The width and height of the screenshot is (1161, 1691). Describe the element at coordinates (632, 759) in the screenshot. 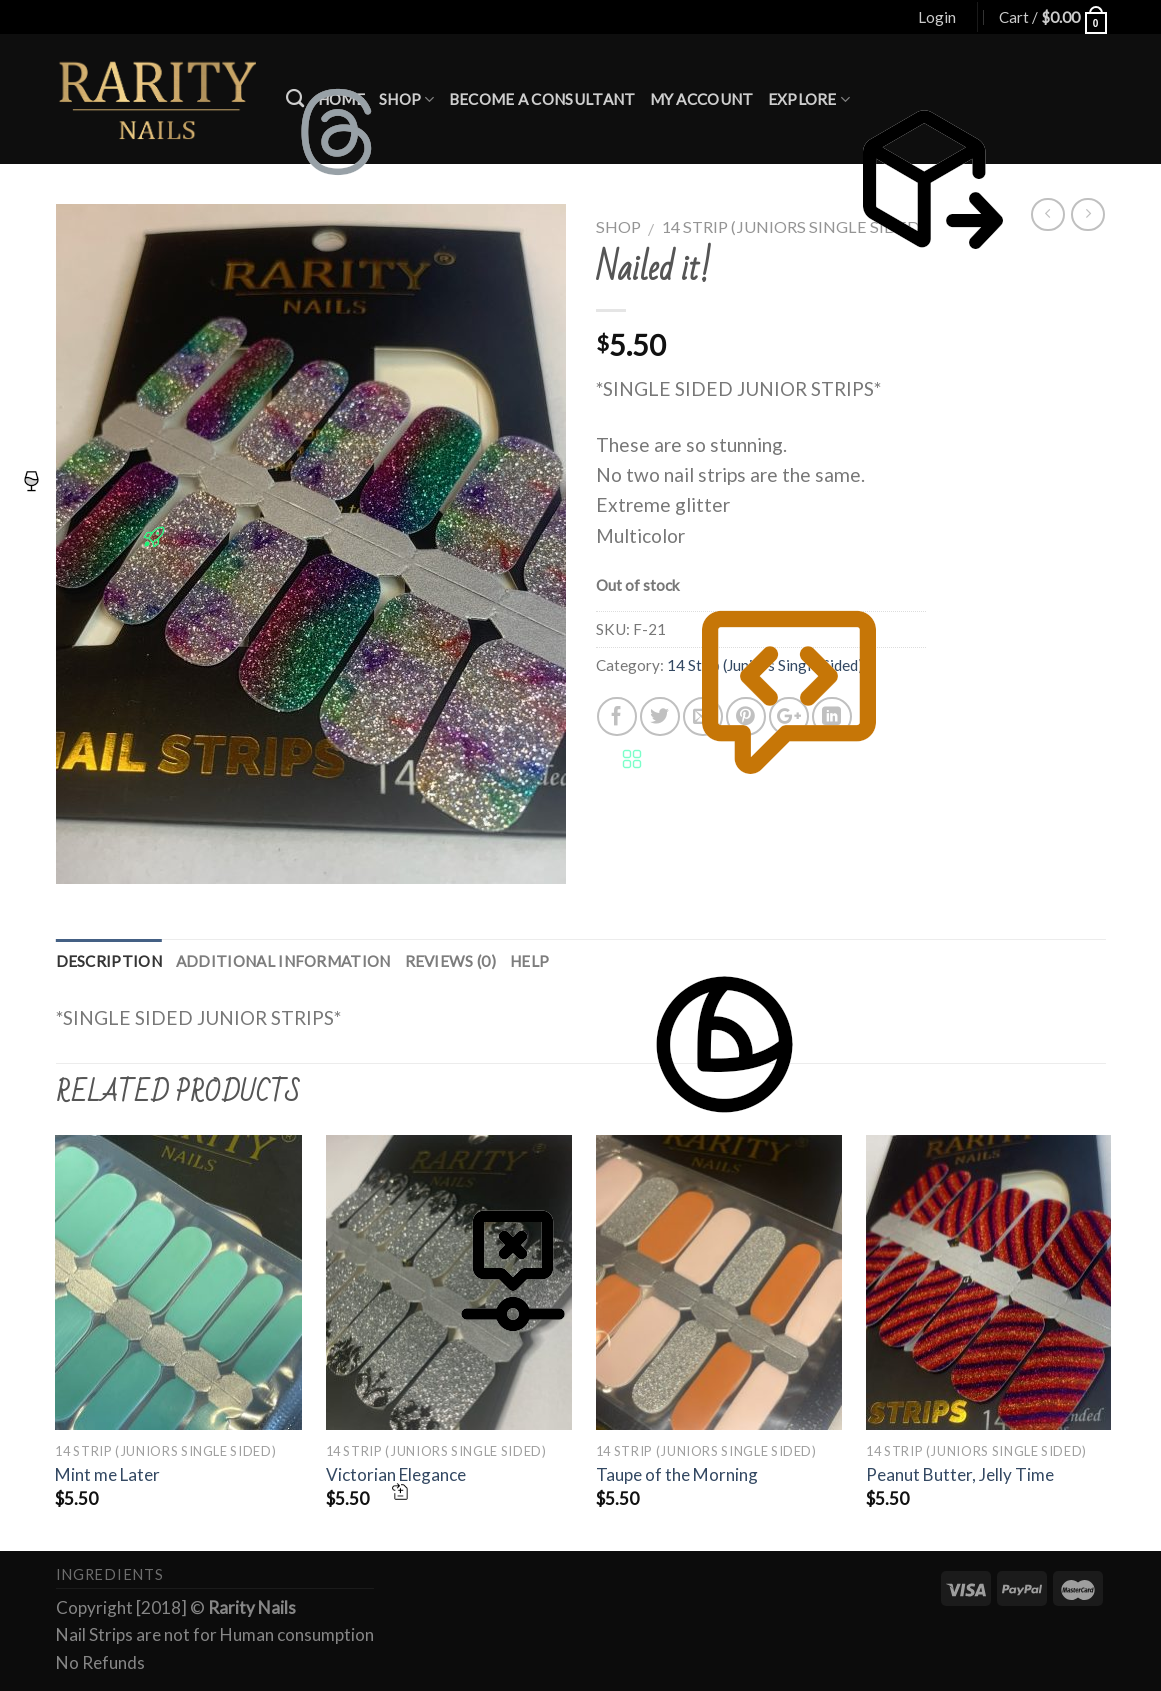

I see `access all apps or applications` at that location.